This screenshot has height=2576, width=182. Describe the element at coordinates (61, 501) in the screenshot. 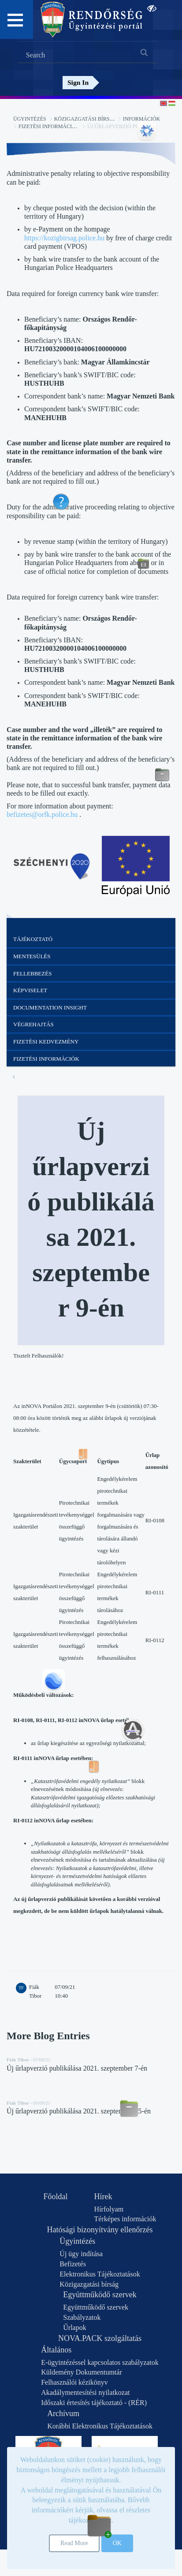

I see `open help documentation` at that location.